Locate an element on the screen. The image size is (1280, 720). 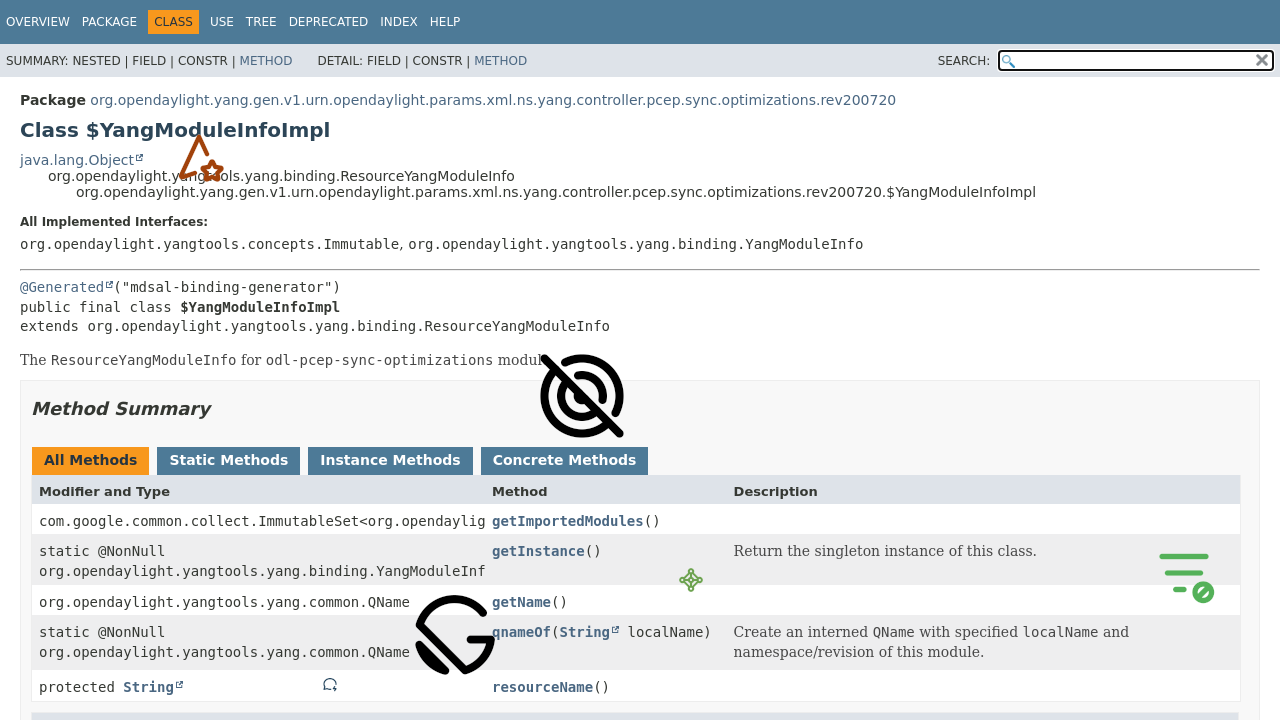
clear or cancel active filters is located at coordinates (1184, 573).